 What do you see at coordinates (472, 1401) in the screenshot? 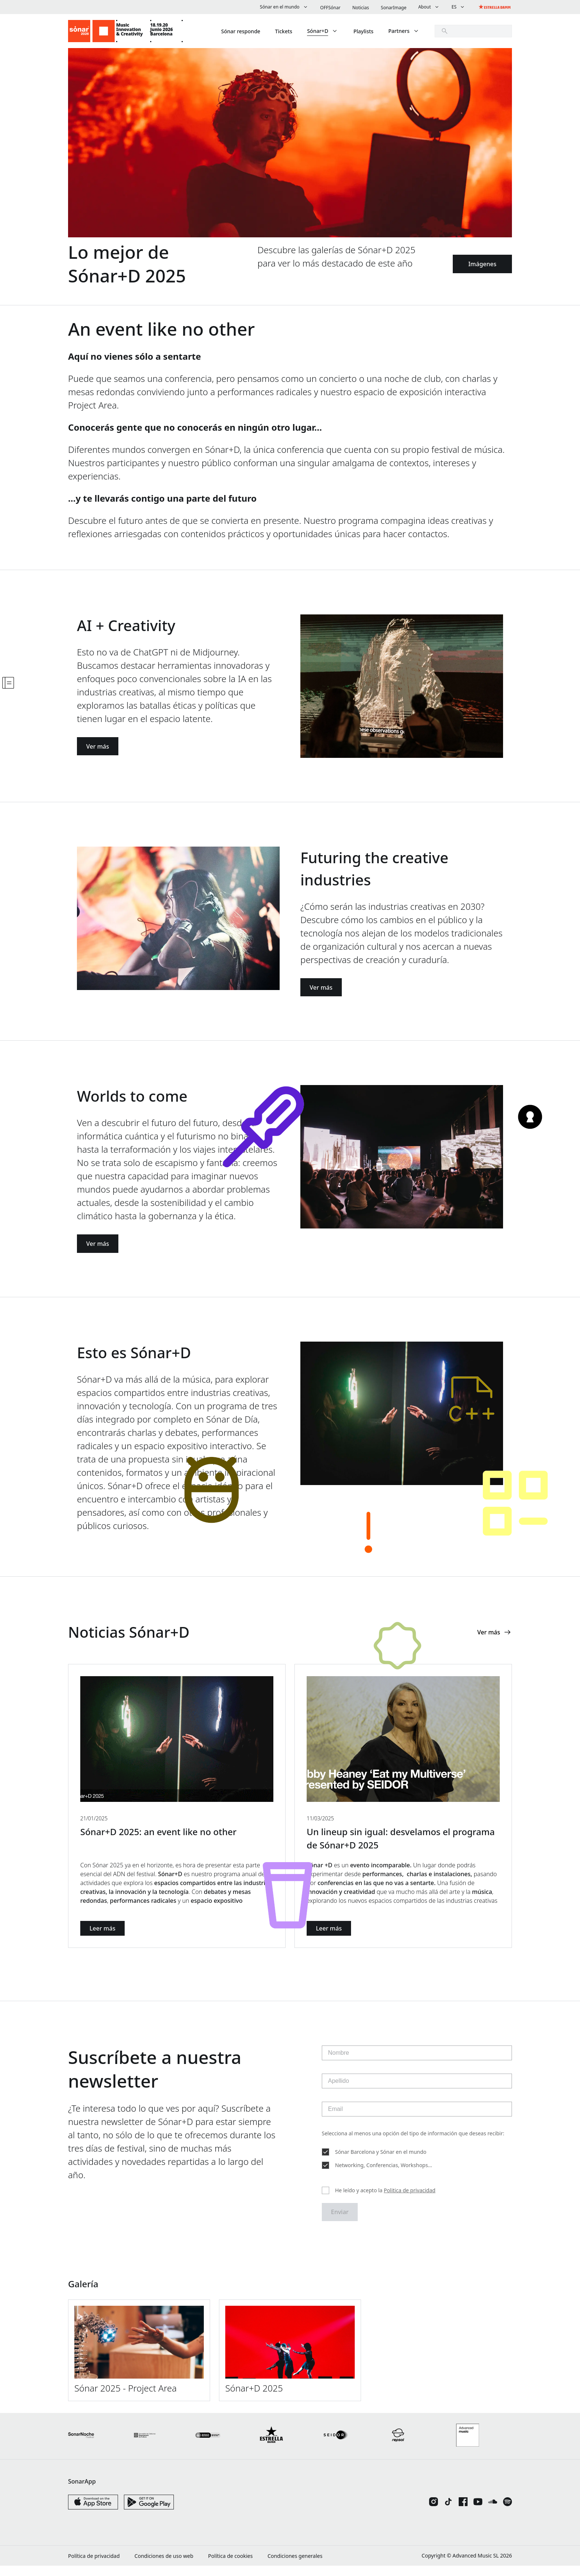
I see `open a C++ source file` at bounding box center [472, 1401].